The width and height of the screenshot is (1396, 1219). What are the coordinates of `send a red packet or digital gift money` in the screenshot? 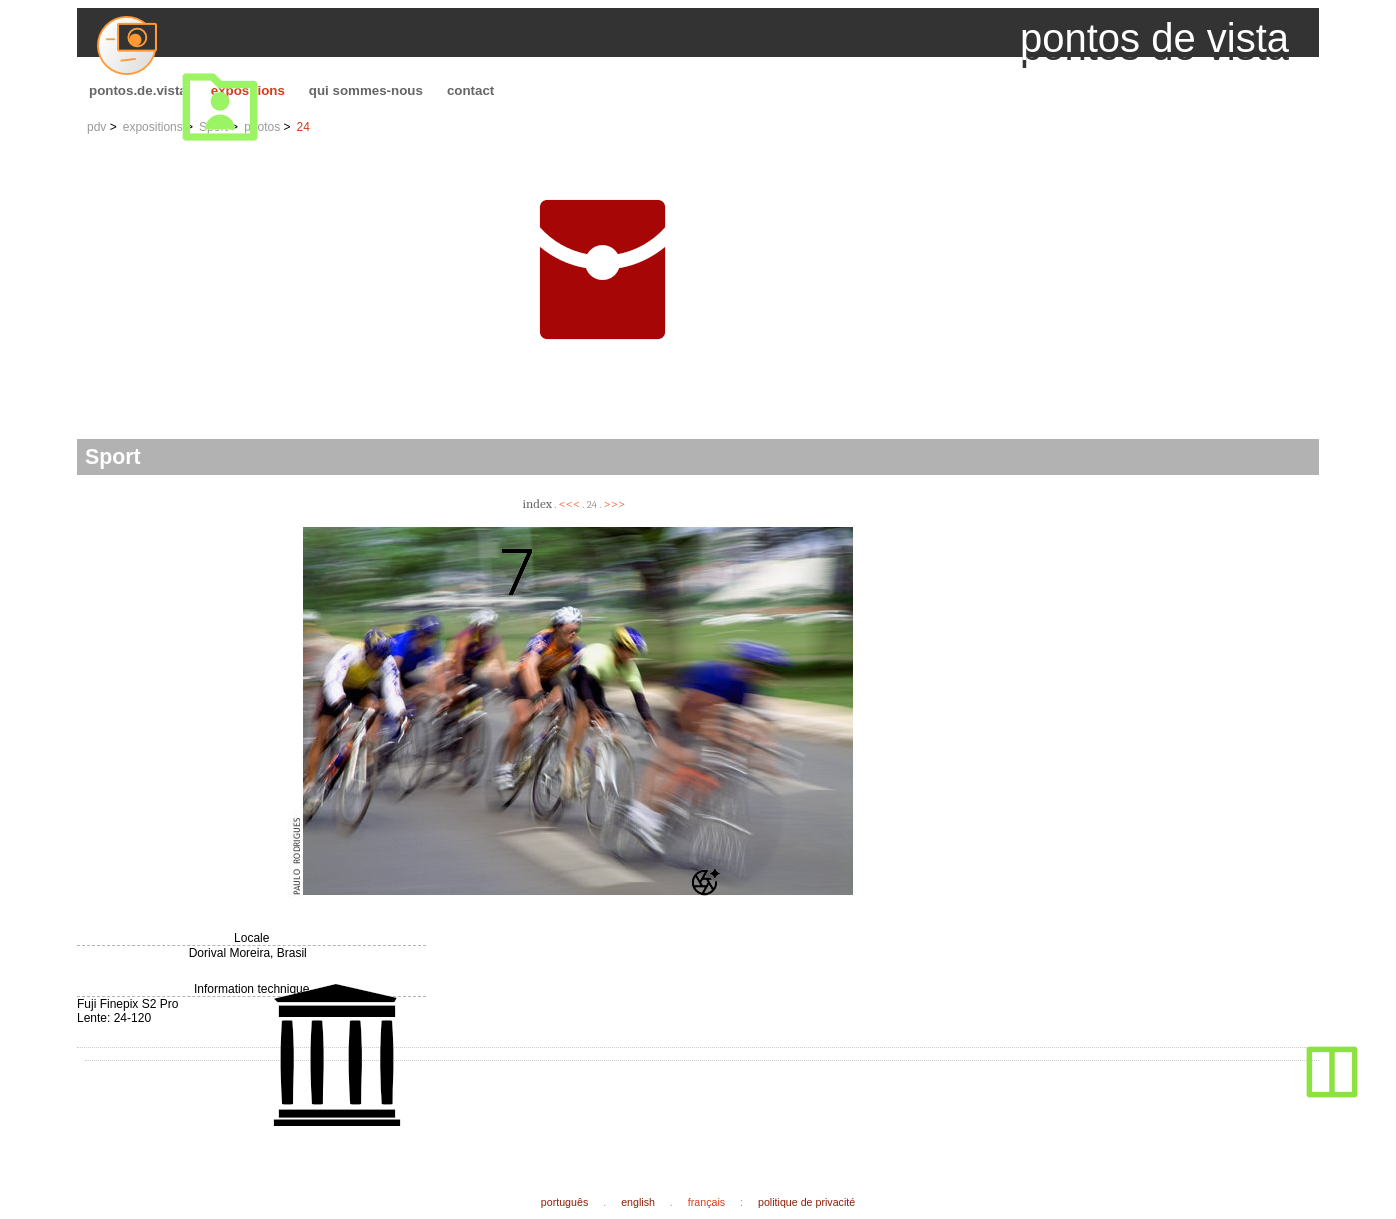 It's located at (602, 269).